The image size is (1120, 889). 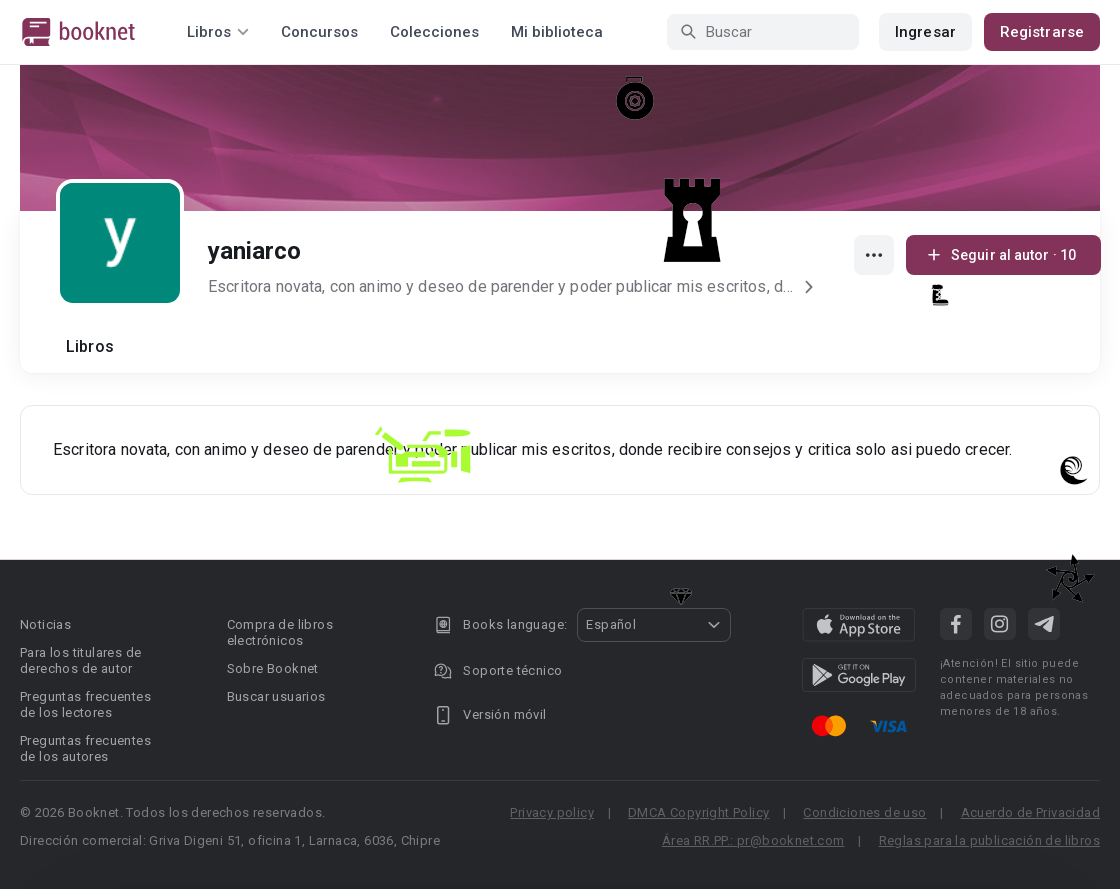 I want to click on select winter boot equipment, so click(x=940, y=295).